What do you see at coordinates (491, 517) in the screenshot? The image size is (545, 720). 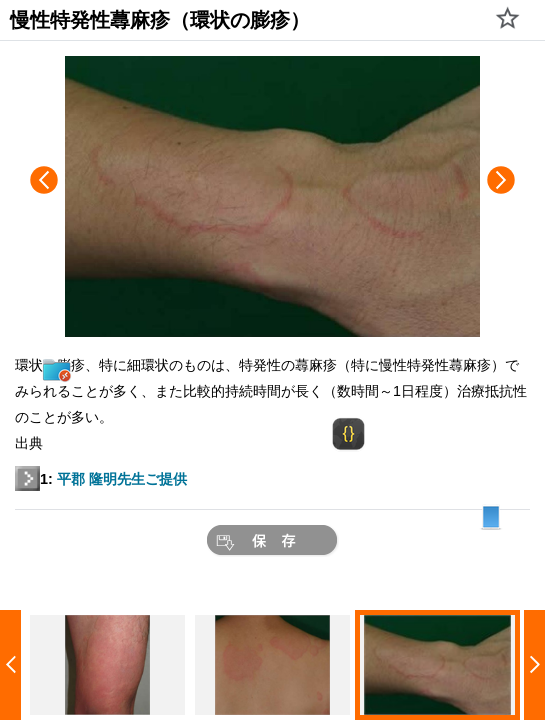 I see `iPad Pro with cellular connectivity` at bounding box center [491, 517].